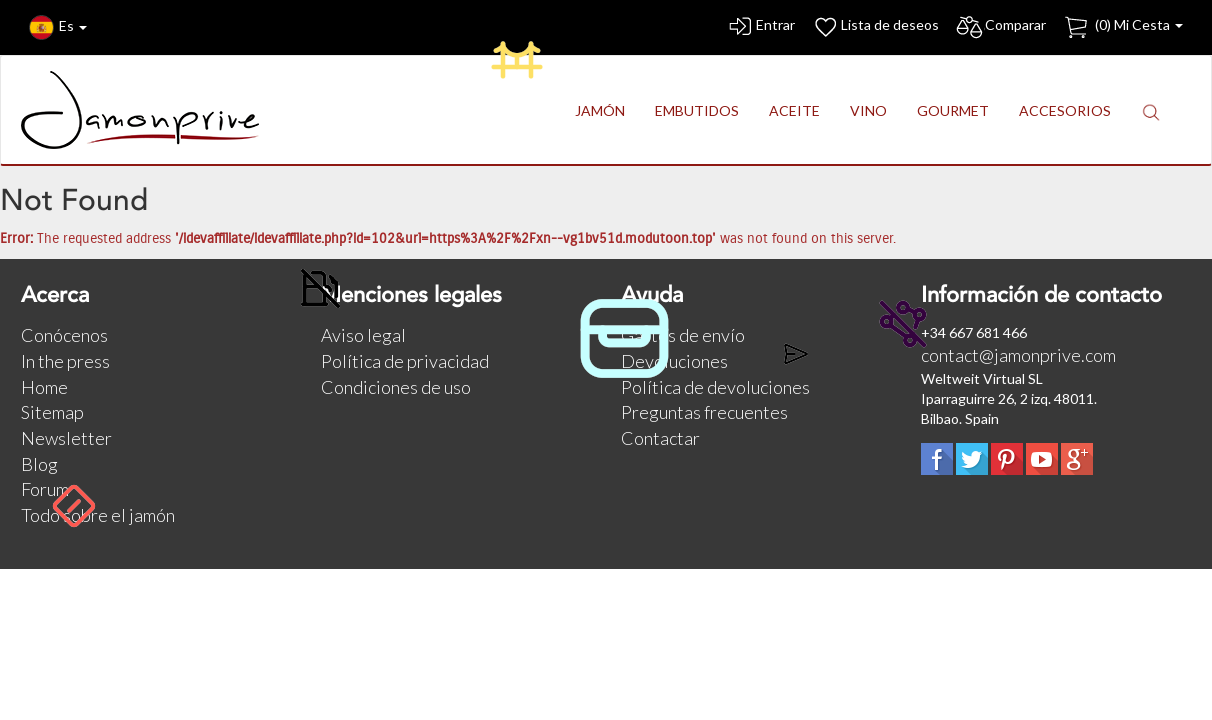 This screenshot has width=1212, height=720. What do you see at coordinates (624, 338) in the screenshot?
I see `airpods case battery or connection status` at bounding box center [624, 338].